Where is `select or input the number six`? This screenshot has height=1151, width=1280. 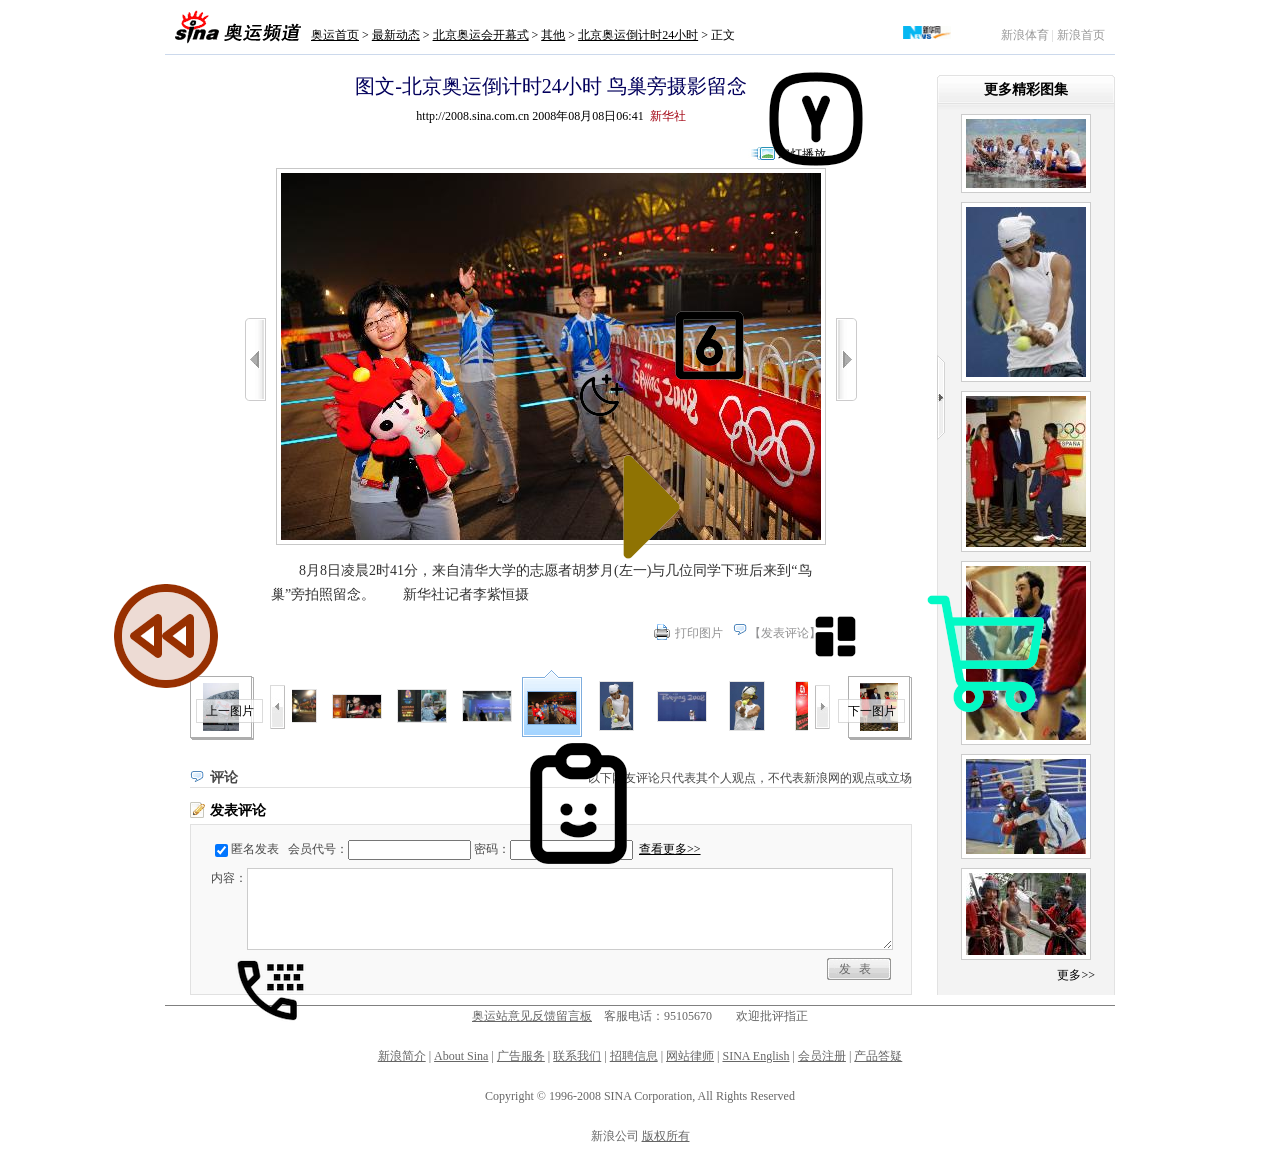 select or input the number six is located at coordinates (709, 345).